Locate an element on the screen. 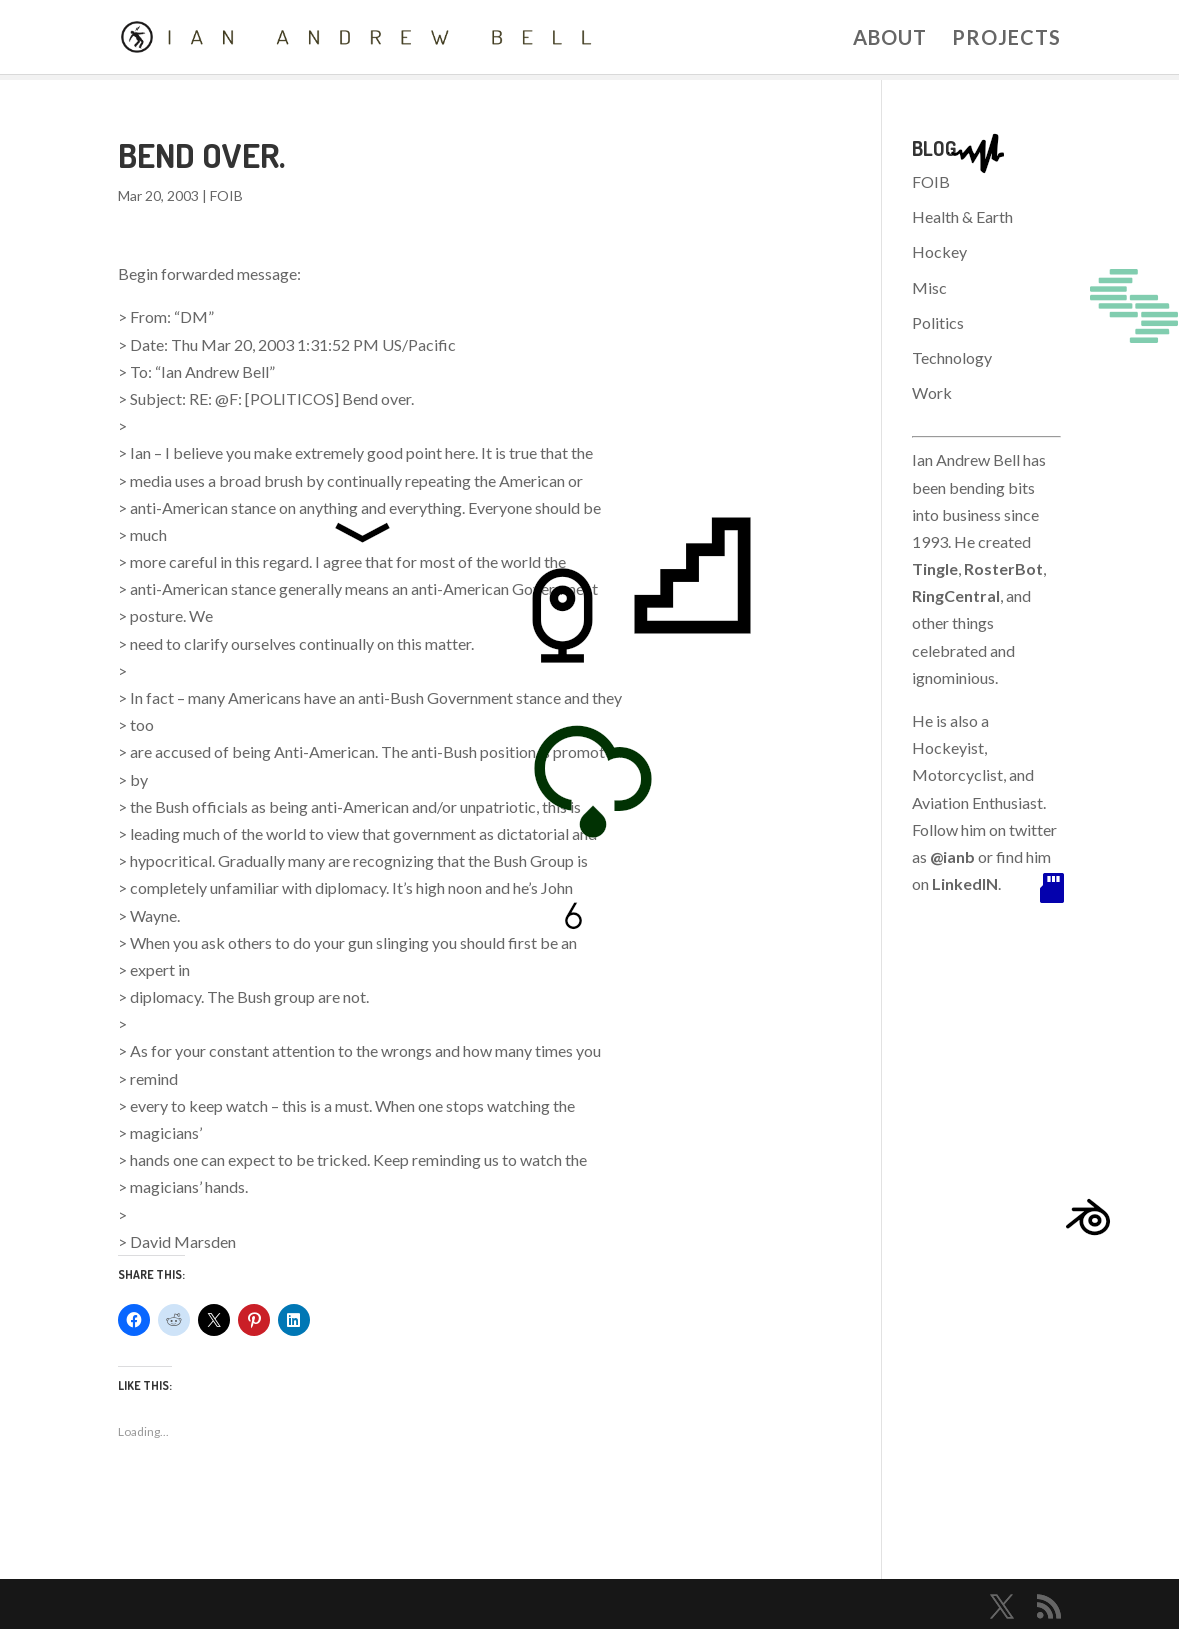 Image resolution: width=1179 pixels, height=1629 pixels. open Blender 3D modeling software is located at coordinates (1088, 1218).